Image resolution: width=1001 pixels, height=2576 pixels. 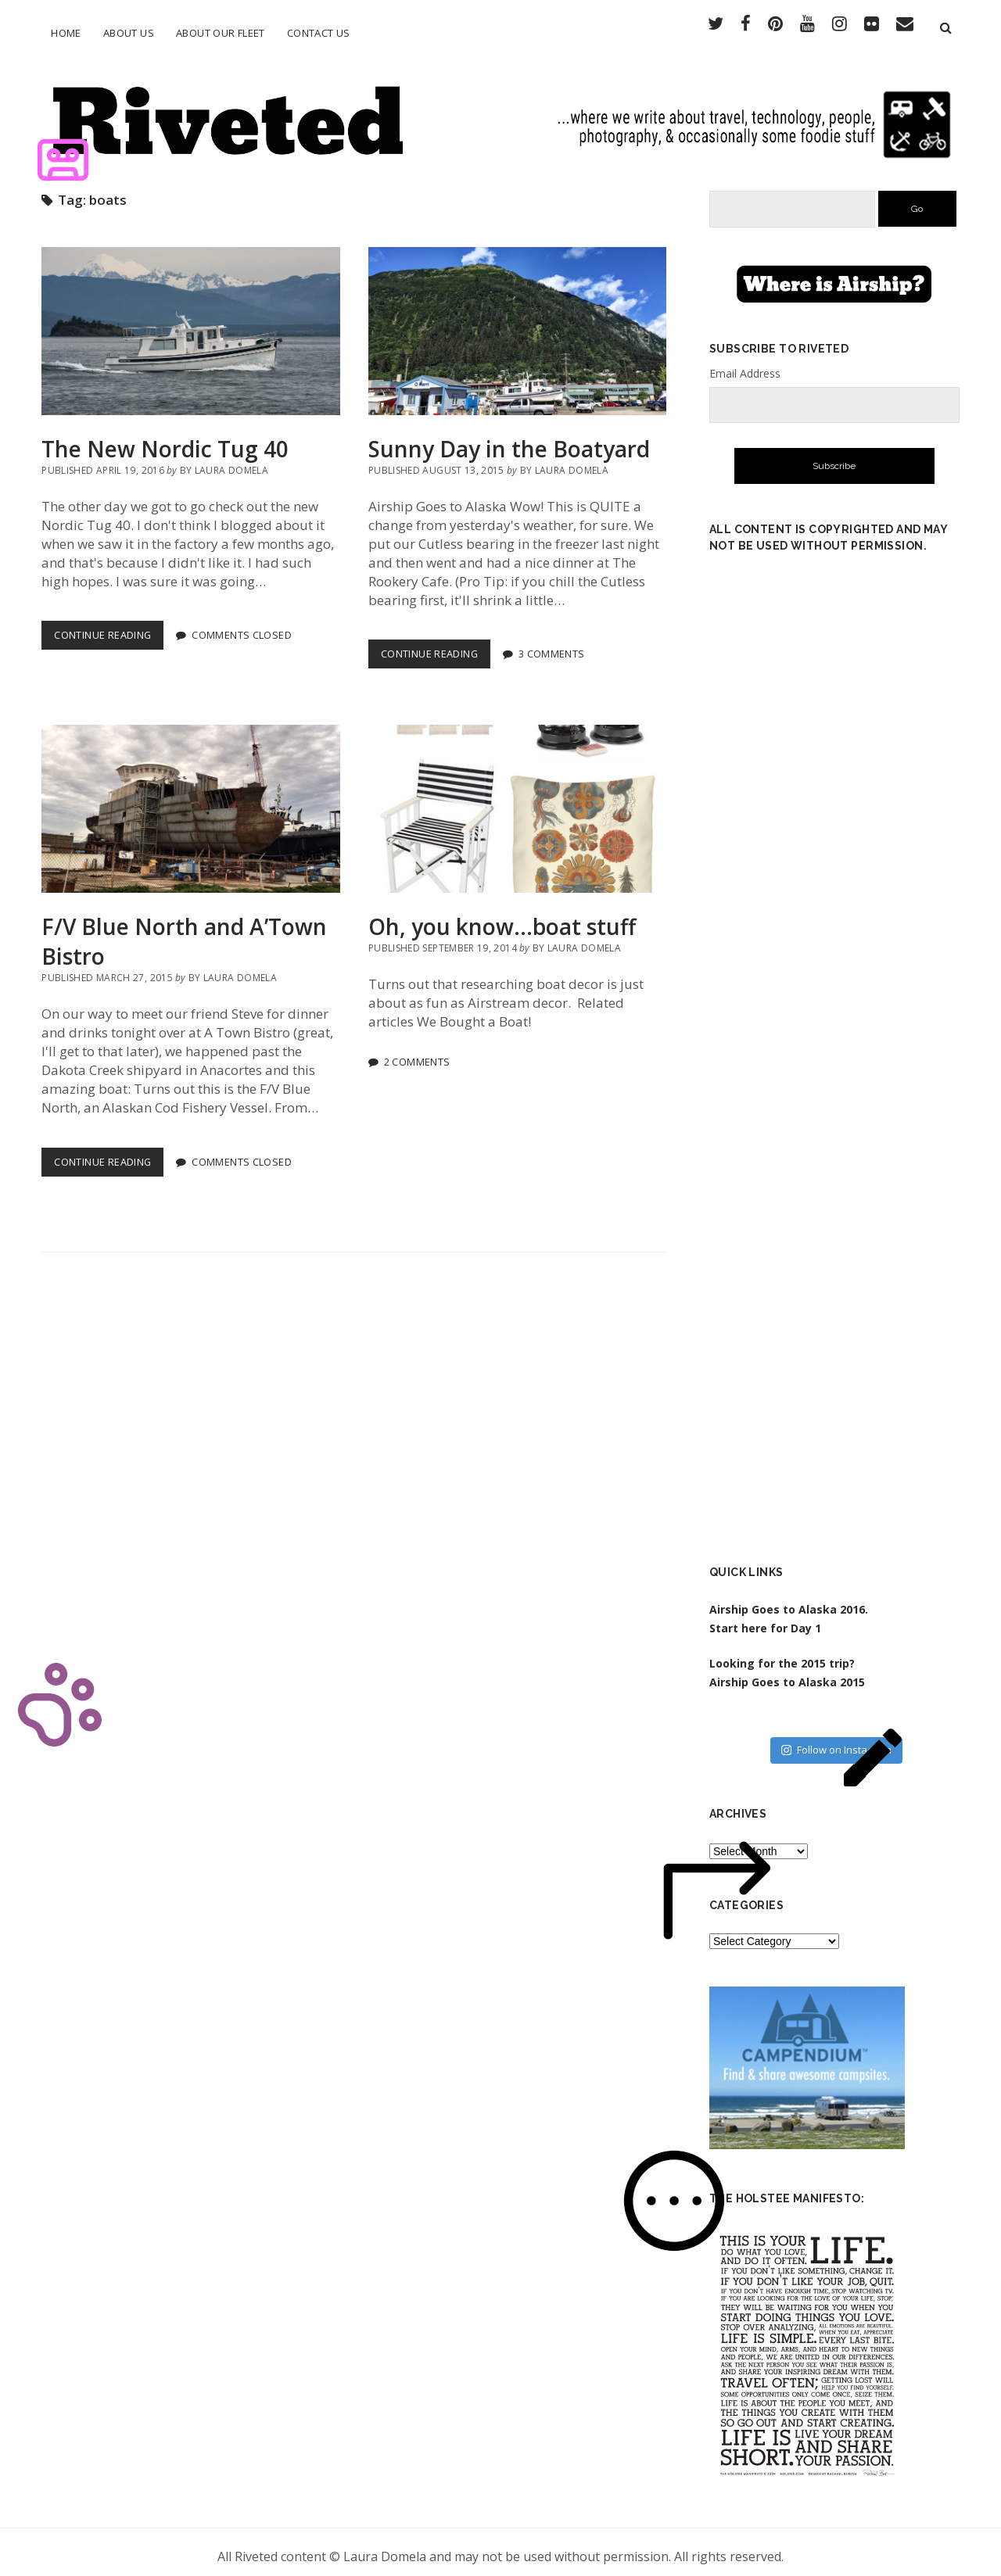 What do you see at coordinates (59, 1704) in the screenshot?
I see `access pet-related features or settings` at bounding box center [59, 1704].